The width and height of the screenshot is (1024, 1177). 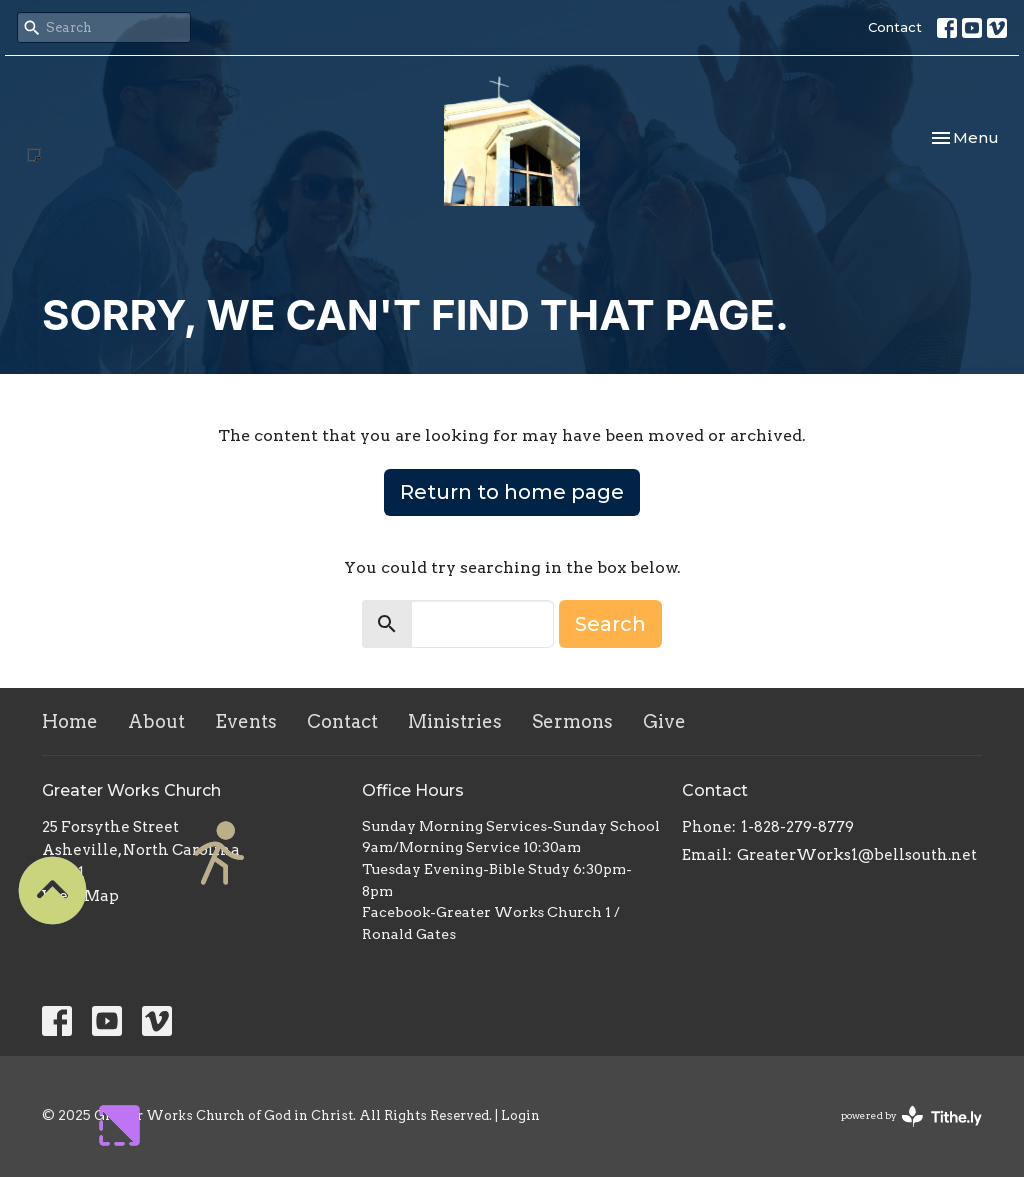 I want to click on invert current selection, so click(x=119, y=1125).